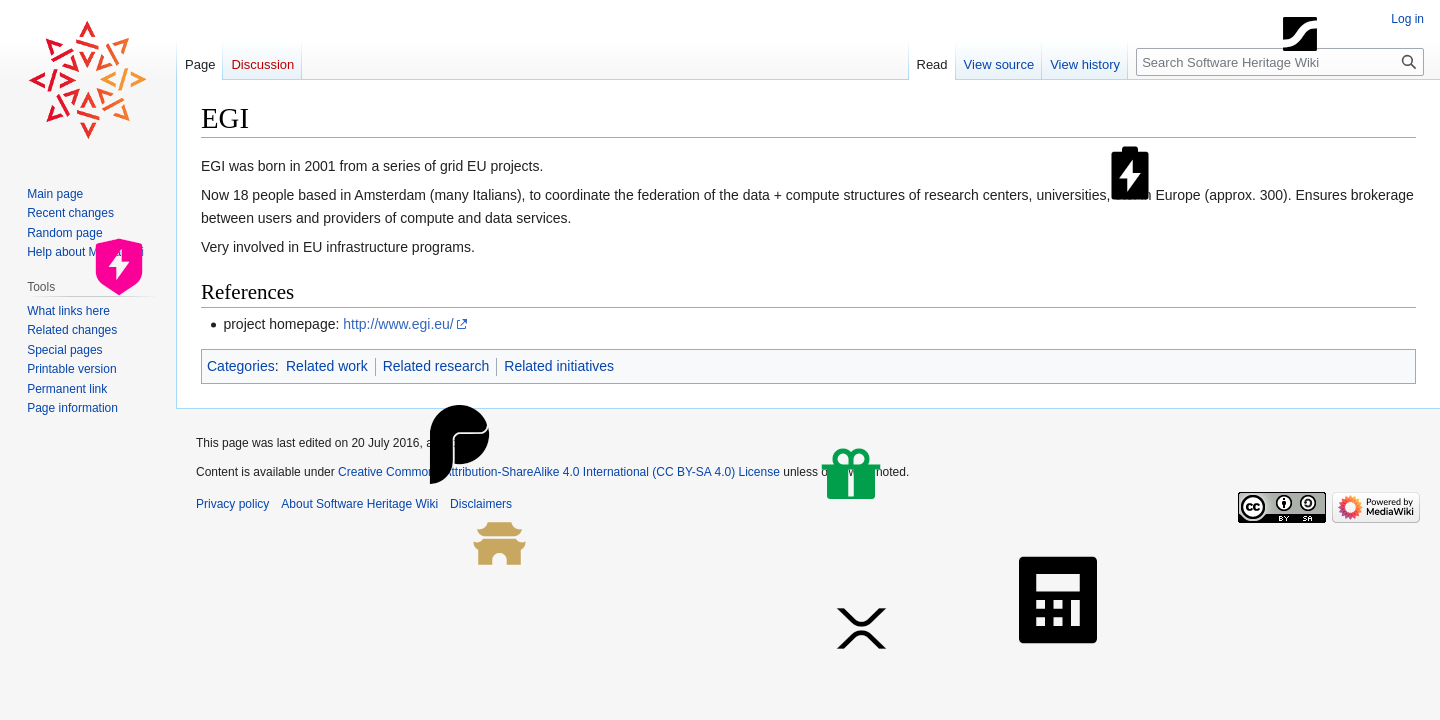  I want to click on indicates active security protection or firewall enabled, so click(119, 267).